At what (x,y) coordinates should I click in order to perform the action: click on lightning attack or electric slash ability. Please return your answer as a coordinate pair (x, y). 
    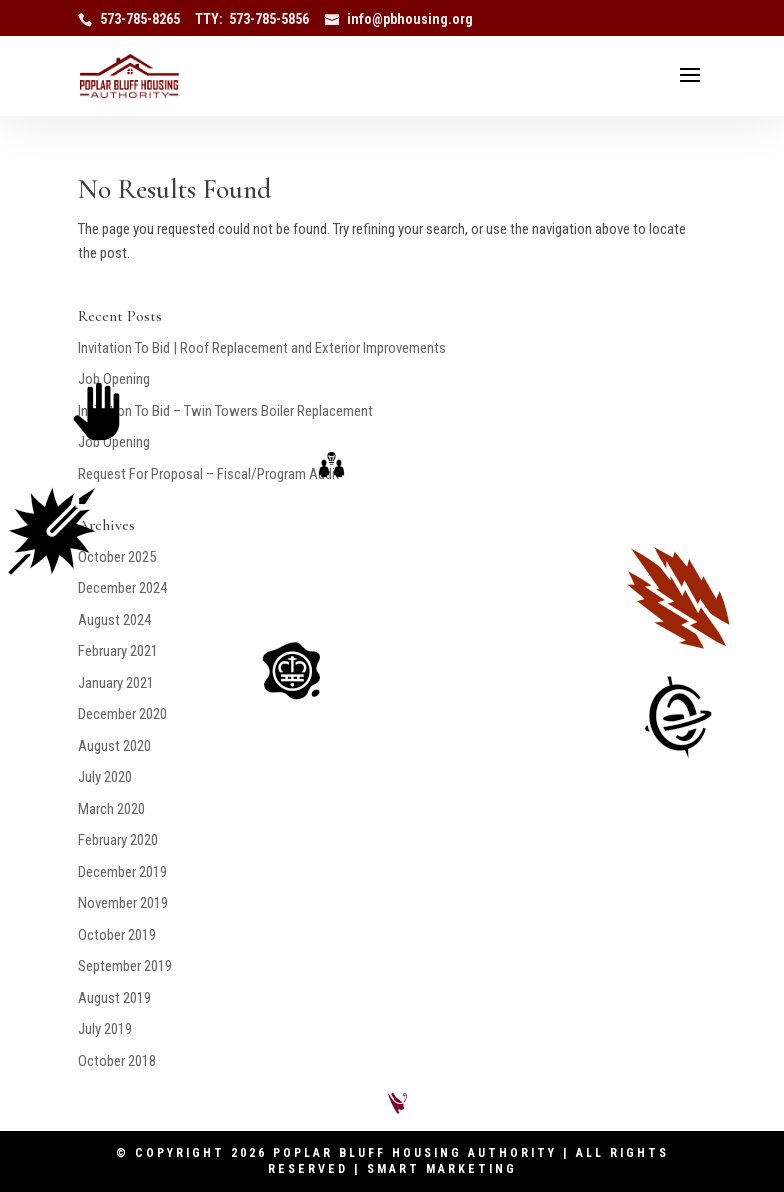
    Looking at the image, I should click on (679, 597).